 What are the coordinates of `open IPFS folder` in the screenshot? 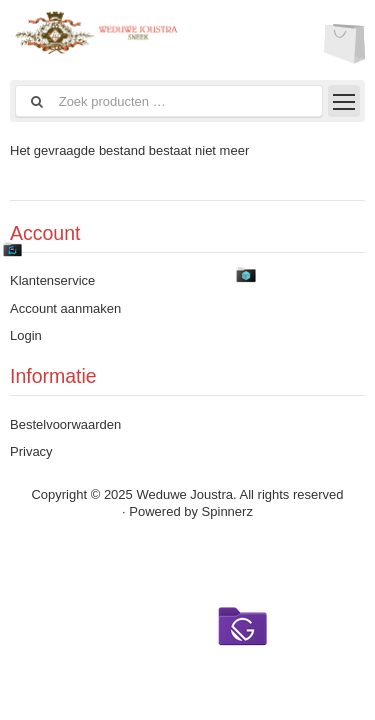 It's located at (246, 275).